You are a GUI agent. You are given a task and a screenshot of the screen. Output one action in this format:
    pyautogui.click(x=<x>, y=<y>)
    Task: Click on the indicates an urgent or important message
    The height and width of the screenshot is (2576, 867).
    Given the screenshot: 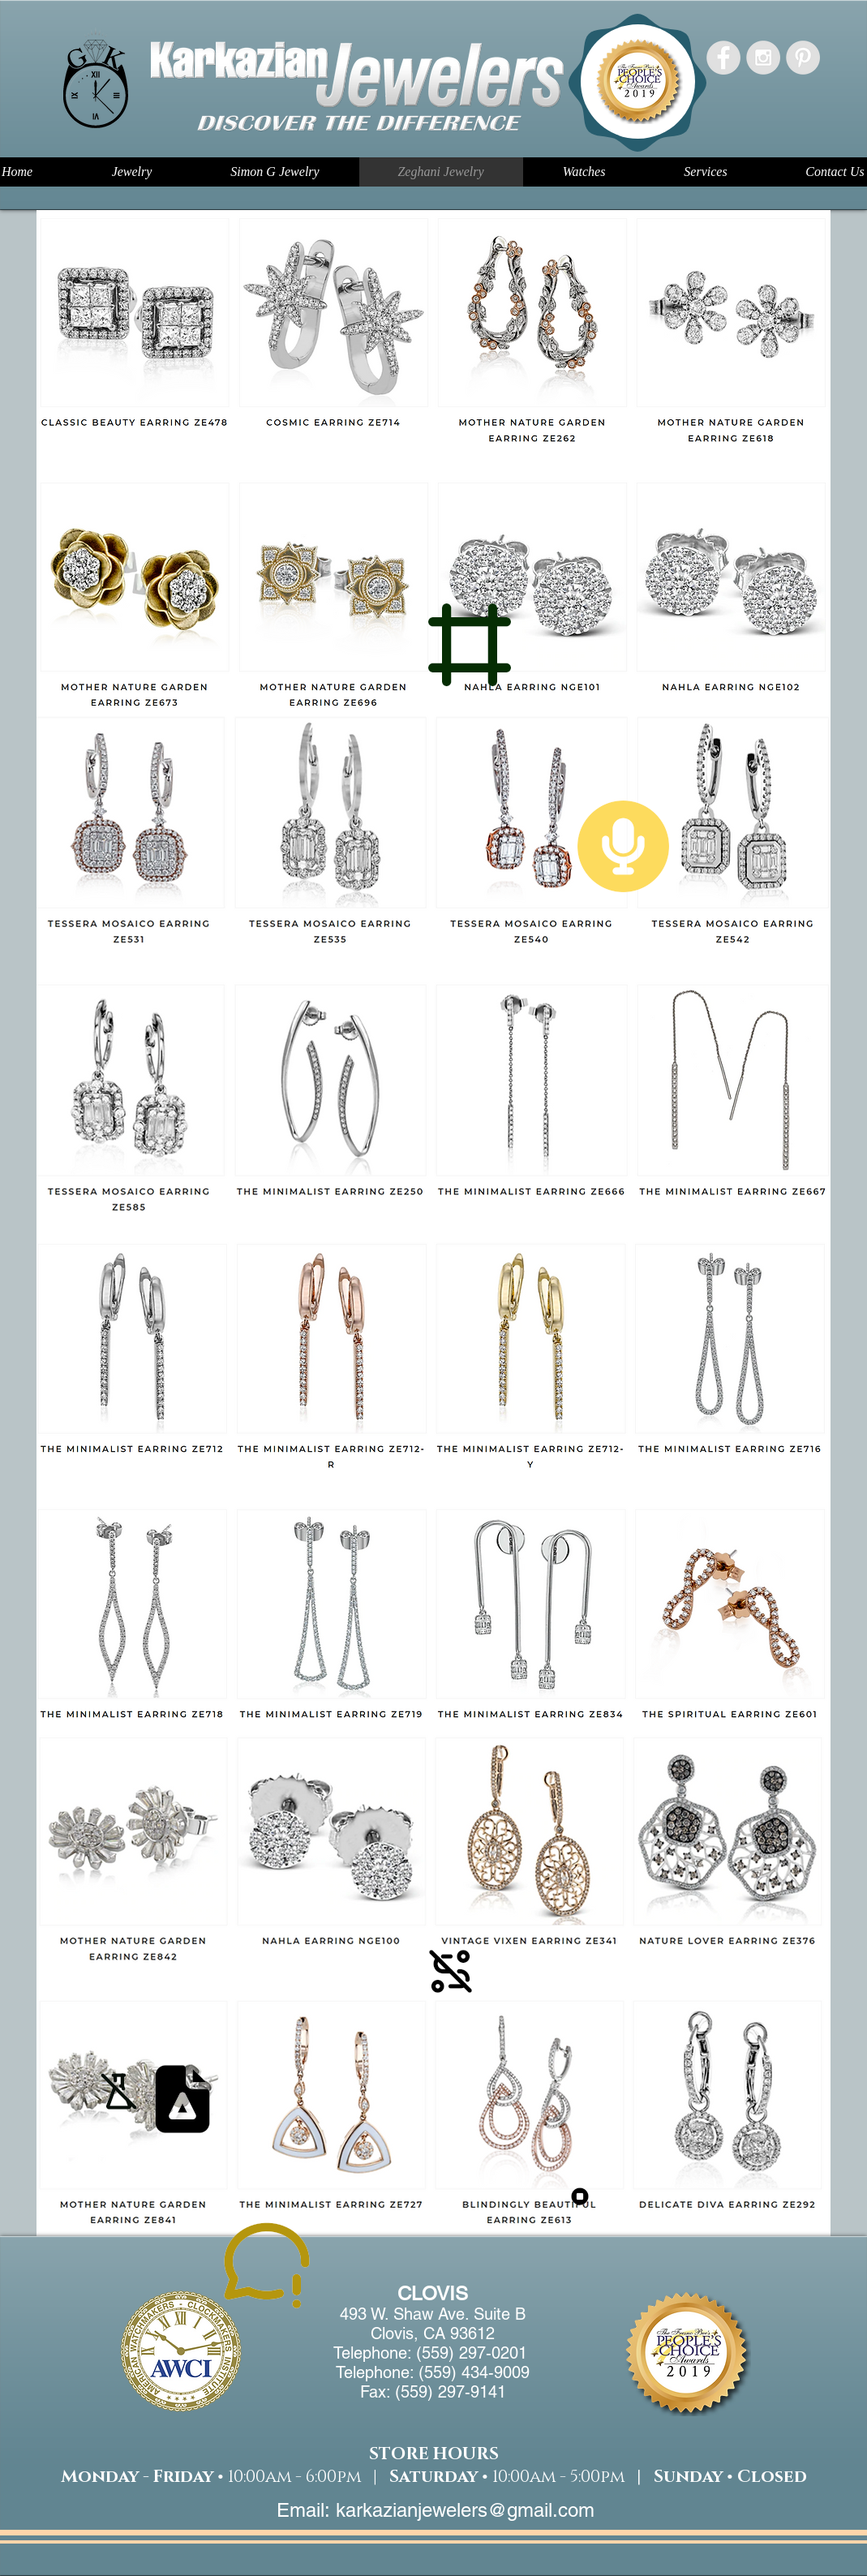 What is the action you would take?
    pyautogui.click(x=267, y=2261)
    